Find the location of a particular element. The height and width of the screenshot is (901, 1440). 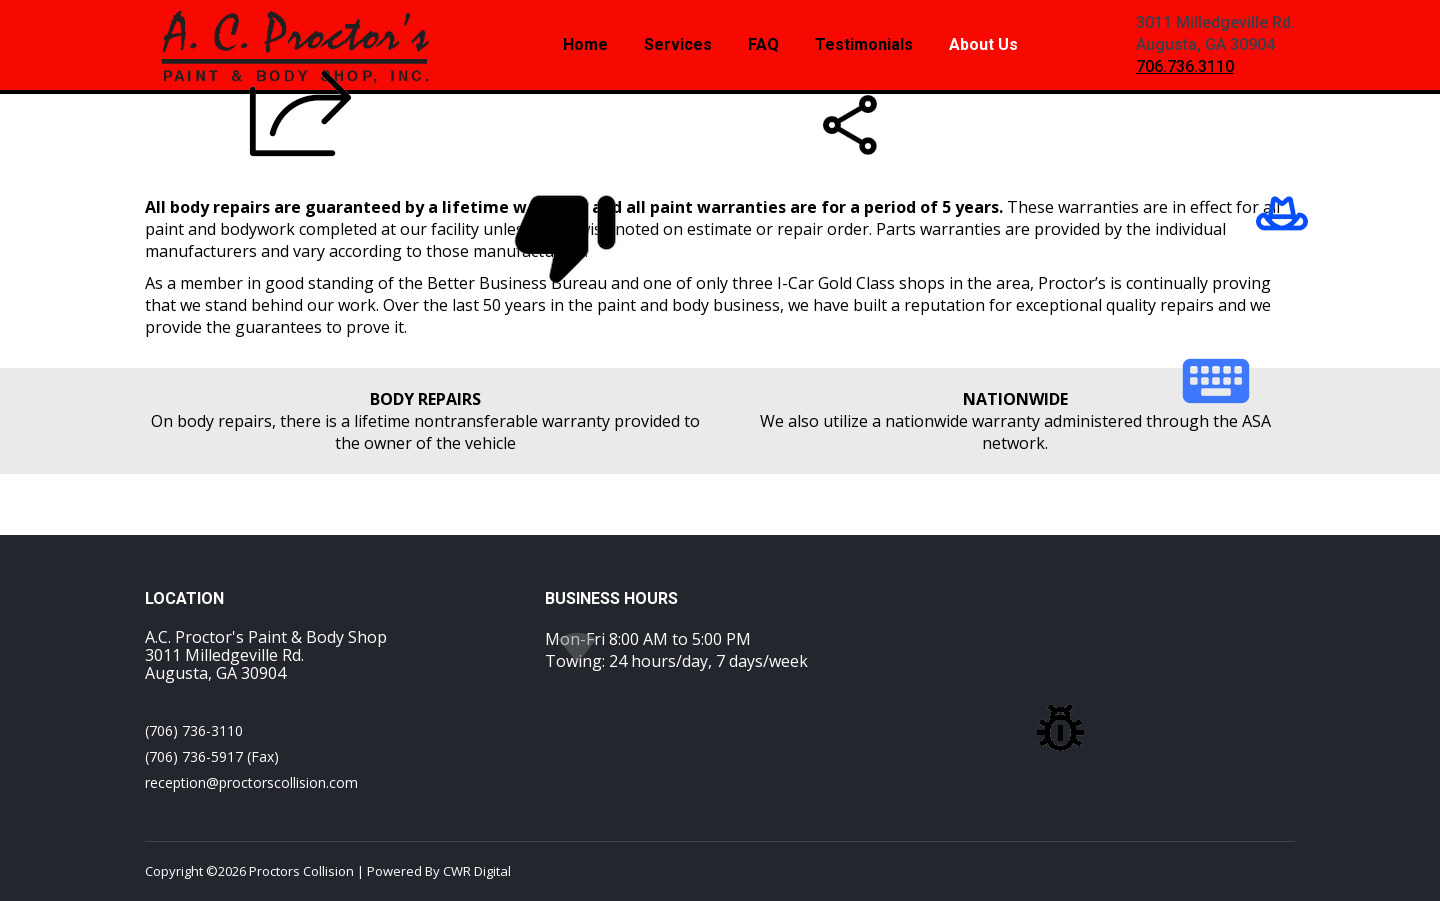

select cowboy hat avatar or profile icon is located at coordinates (1282, 215).